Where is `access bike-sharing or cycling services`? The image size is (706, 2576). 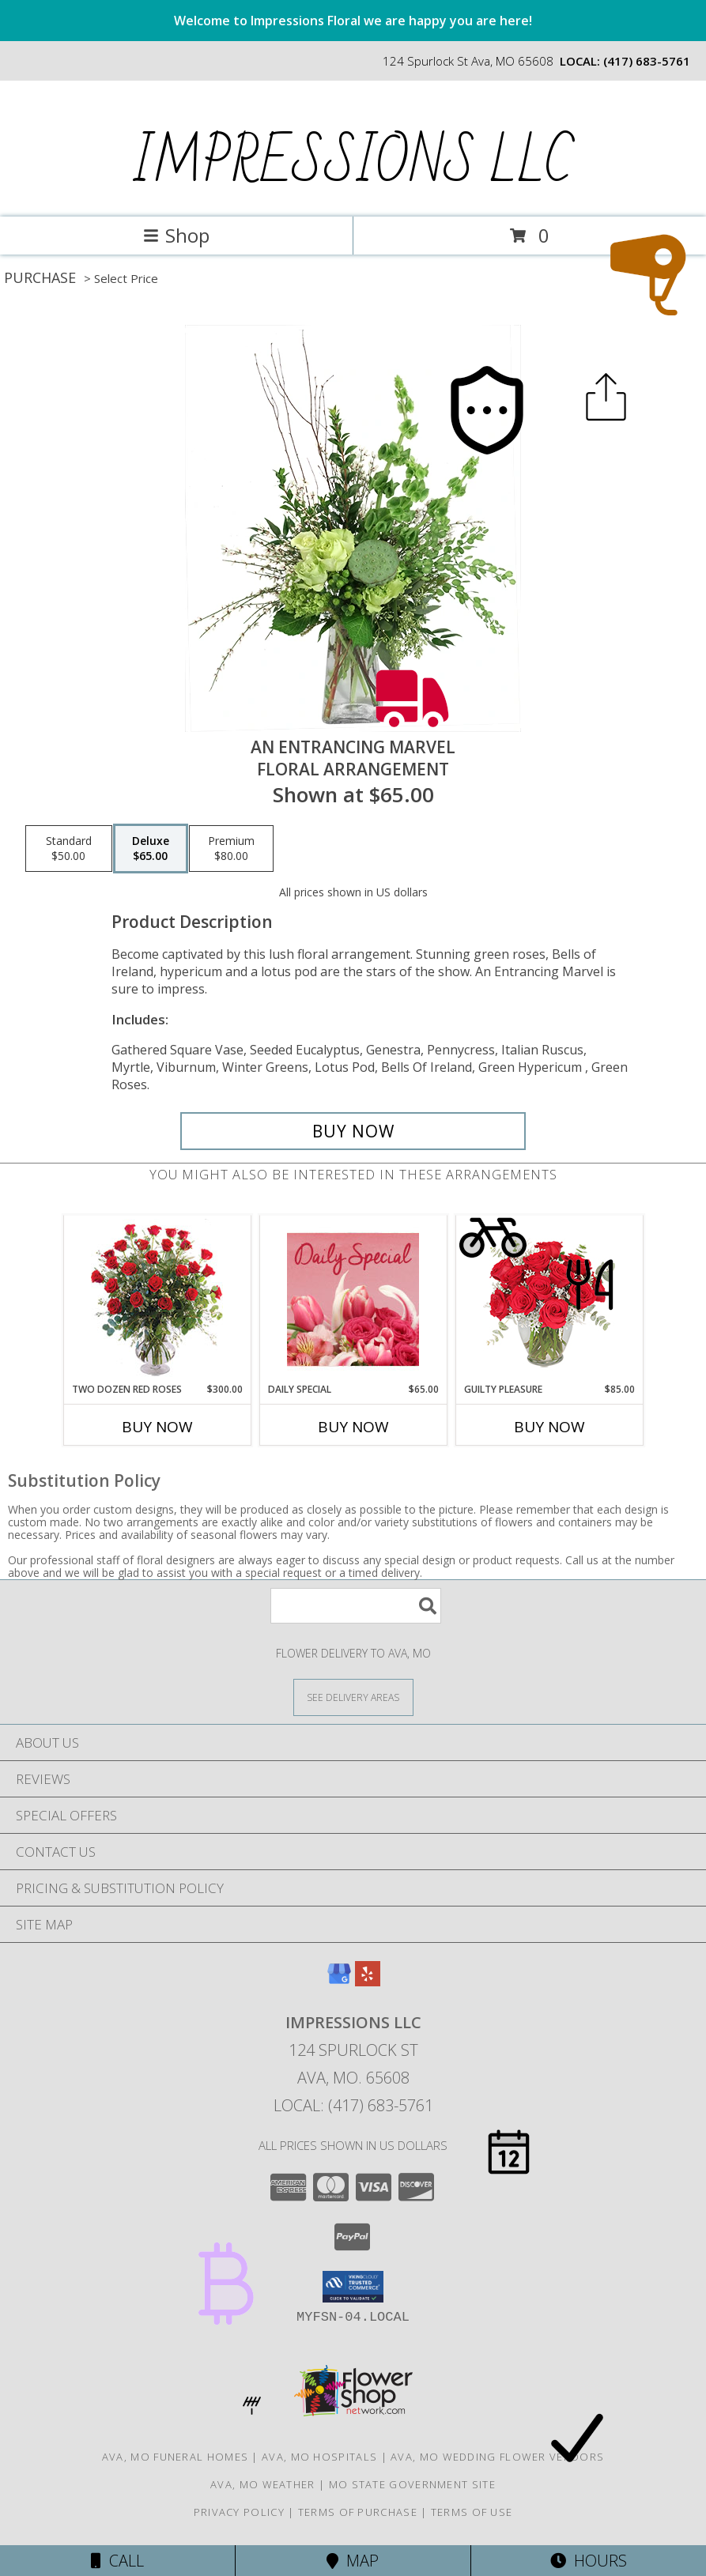
access bike-sharing or cycling services is located at coordinates (493, 1236).